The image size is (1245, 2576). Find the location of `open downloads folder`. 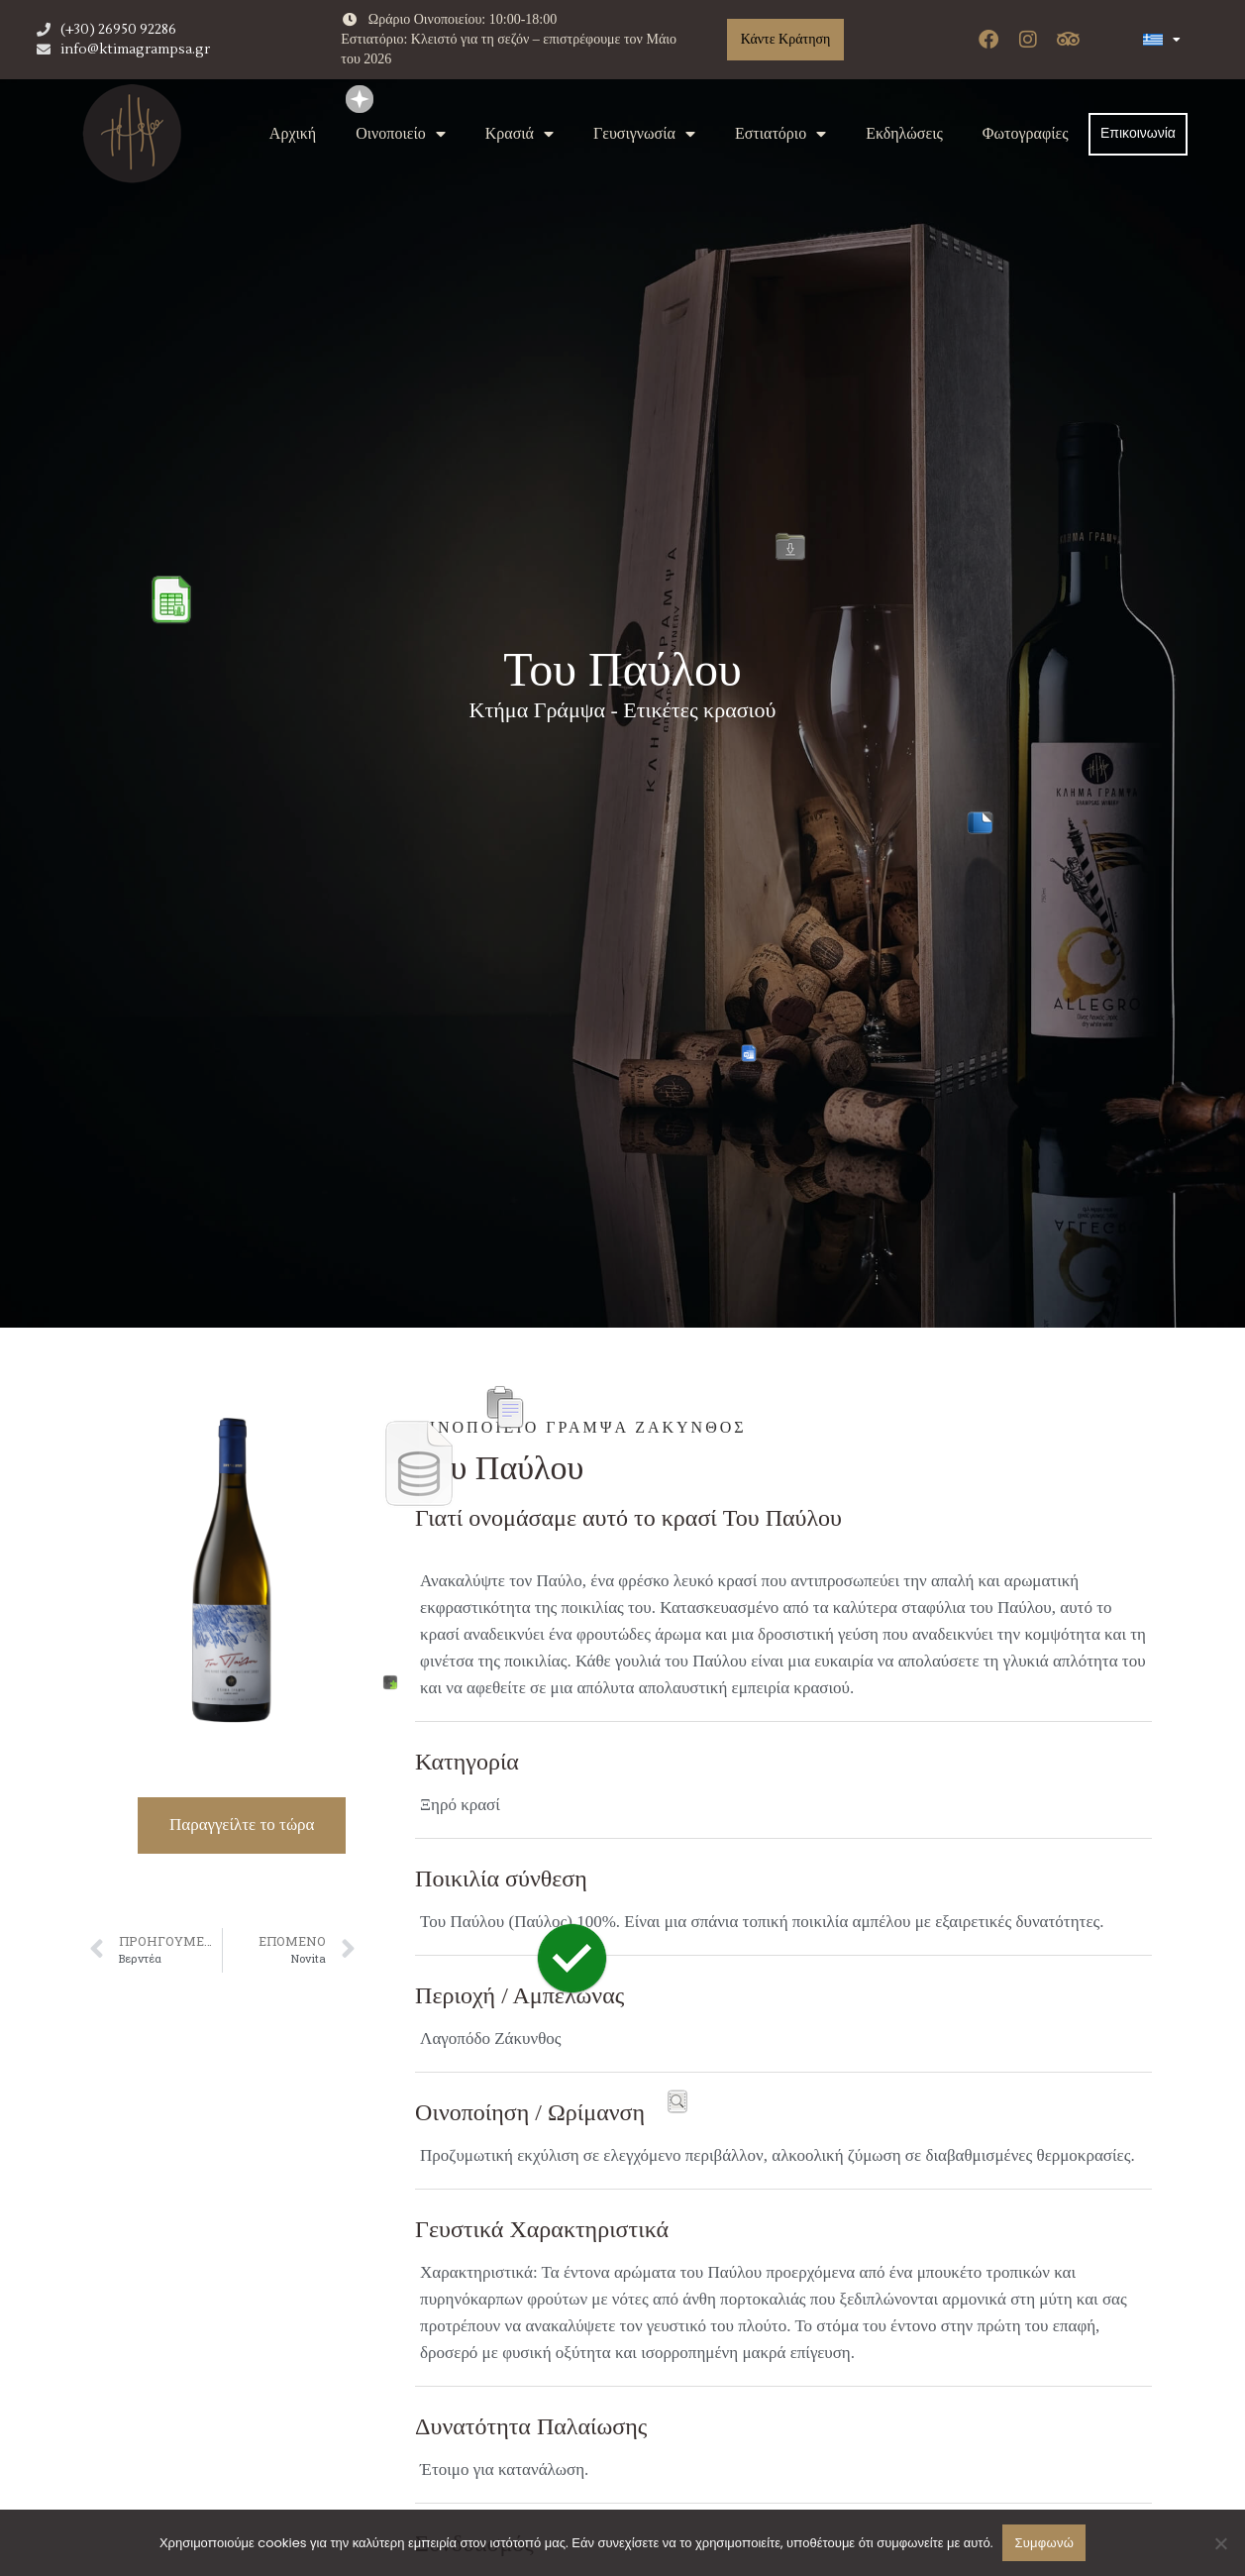

open downloads folder is located at coordinates (790, 546).